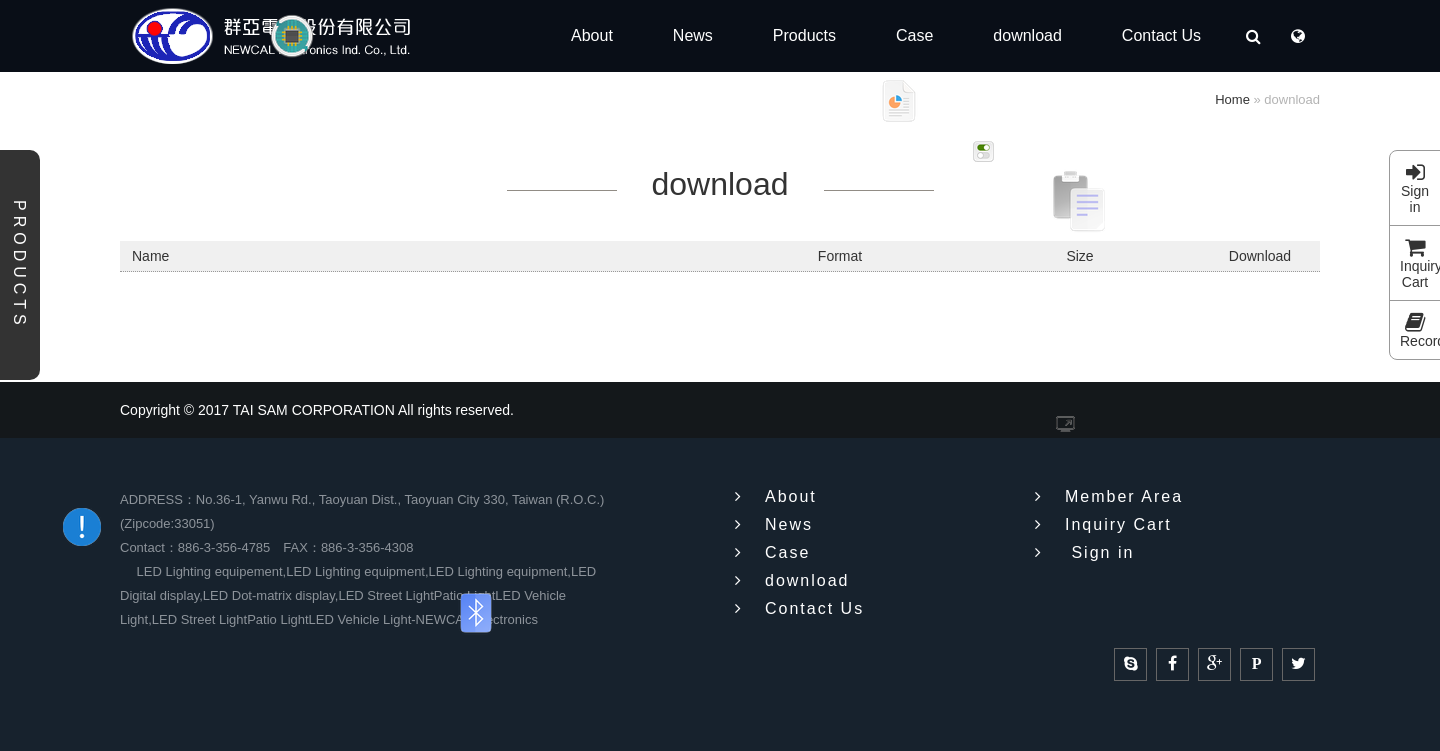 The image size is (1440, 751). What do you see at coordinates (1065, 423) in the screenshot?
I see `access desktop sharing settings` at bounding box center [1065, 423].